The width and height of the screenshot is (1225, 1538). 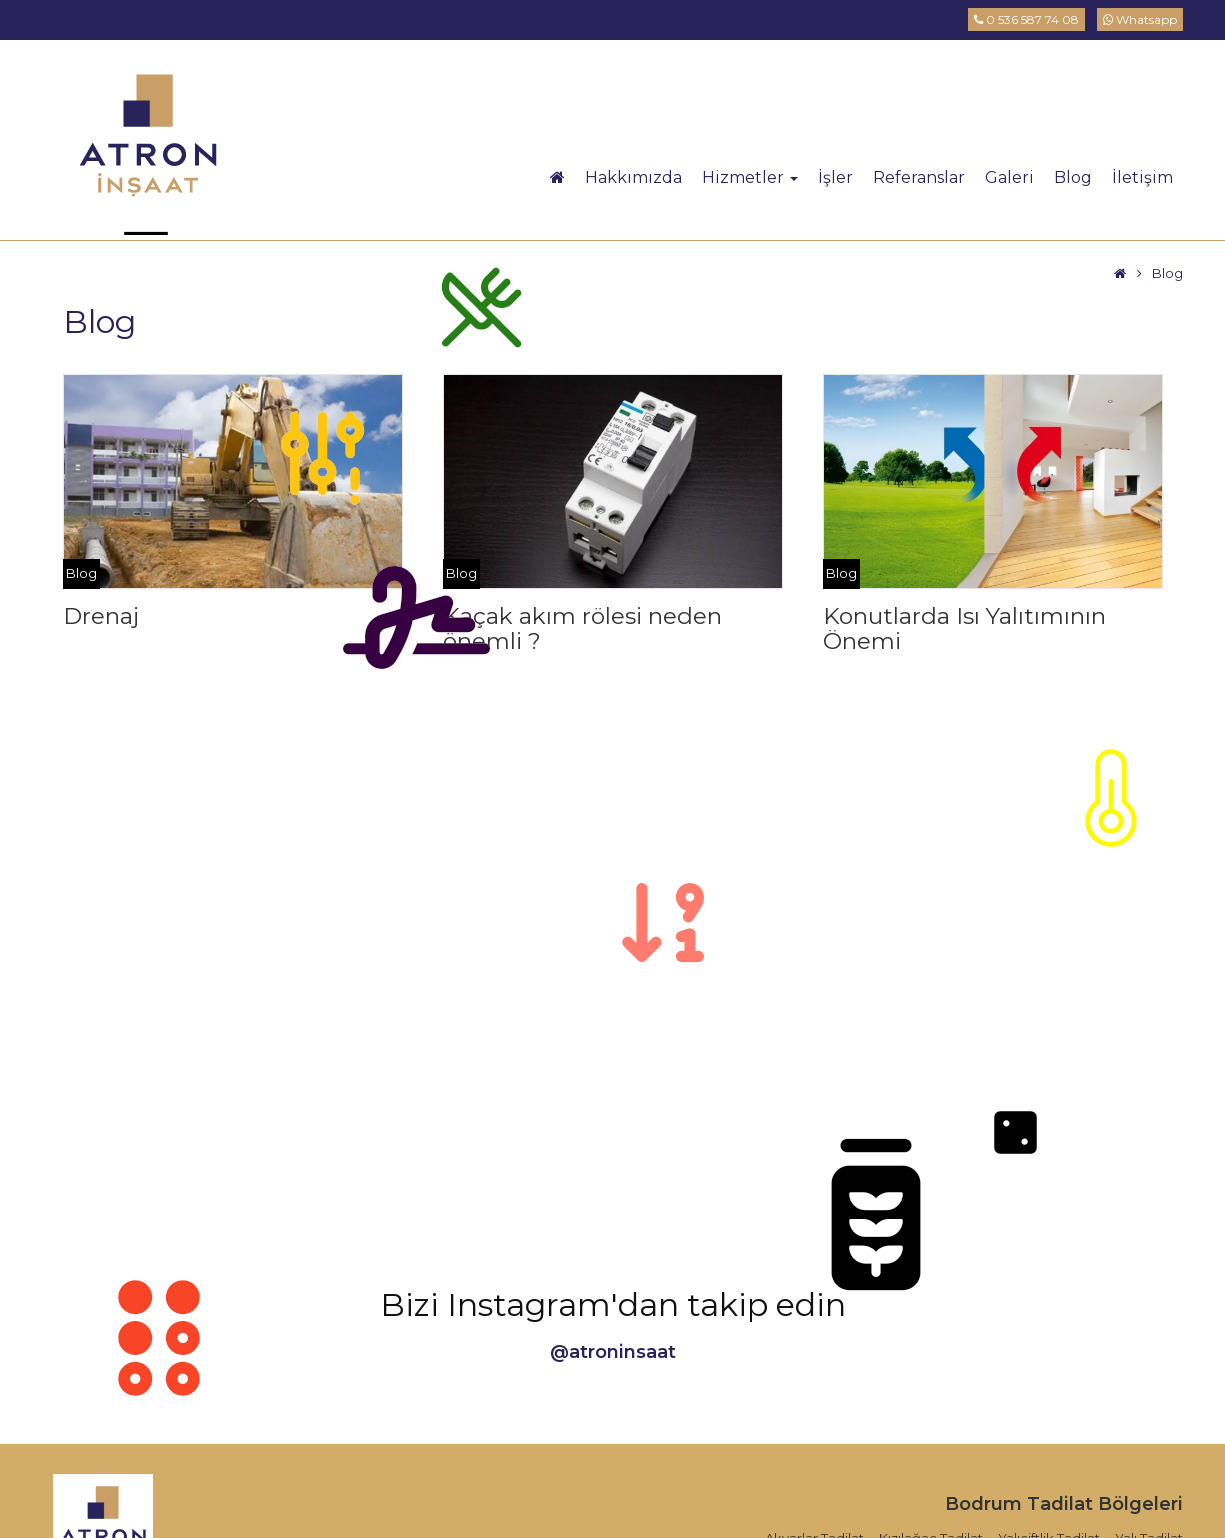 I want to click on sort items in descending numerical order (9 to 1), so click(x=664, y=922).